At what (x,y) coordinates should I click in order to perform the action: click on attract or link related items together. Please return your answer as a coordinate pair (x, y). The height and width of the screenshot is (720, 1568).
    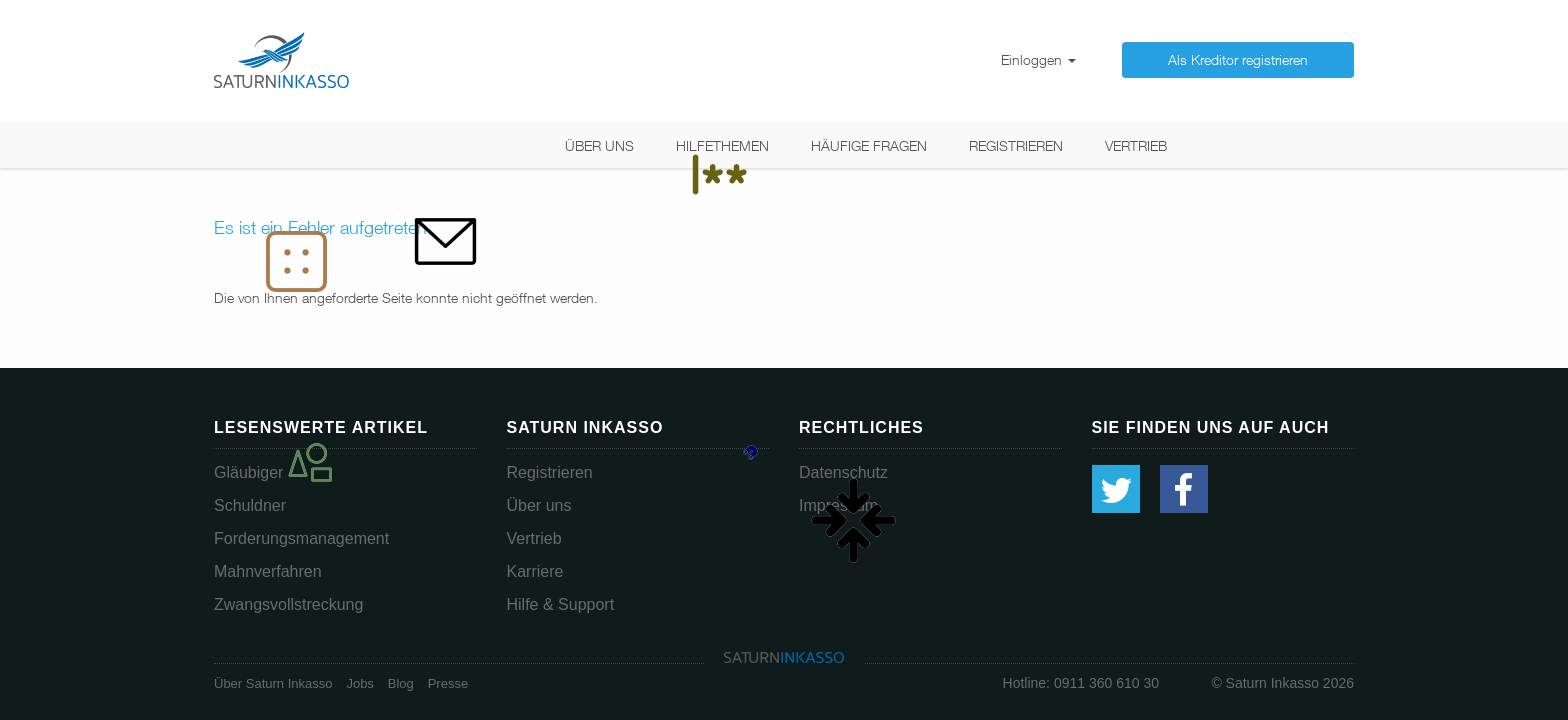
    Looking at the image, I should click on (750, 452).